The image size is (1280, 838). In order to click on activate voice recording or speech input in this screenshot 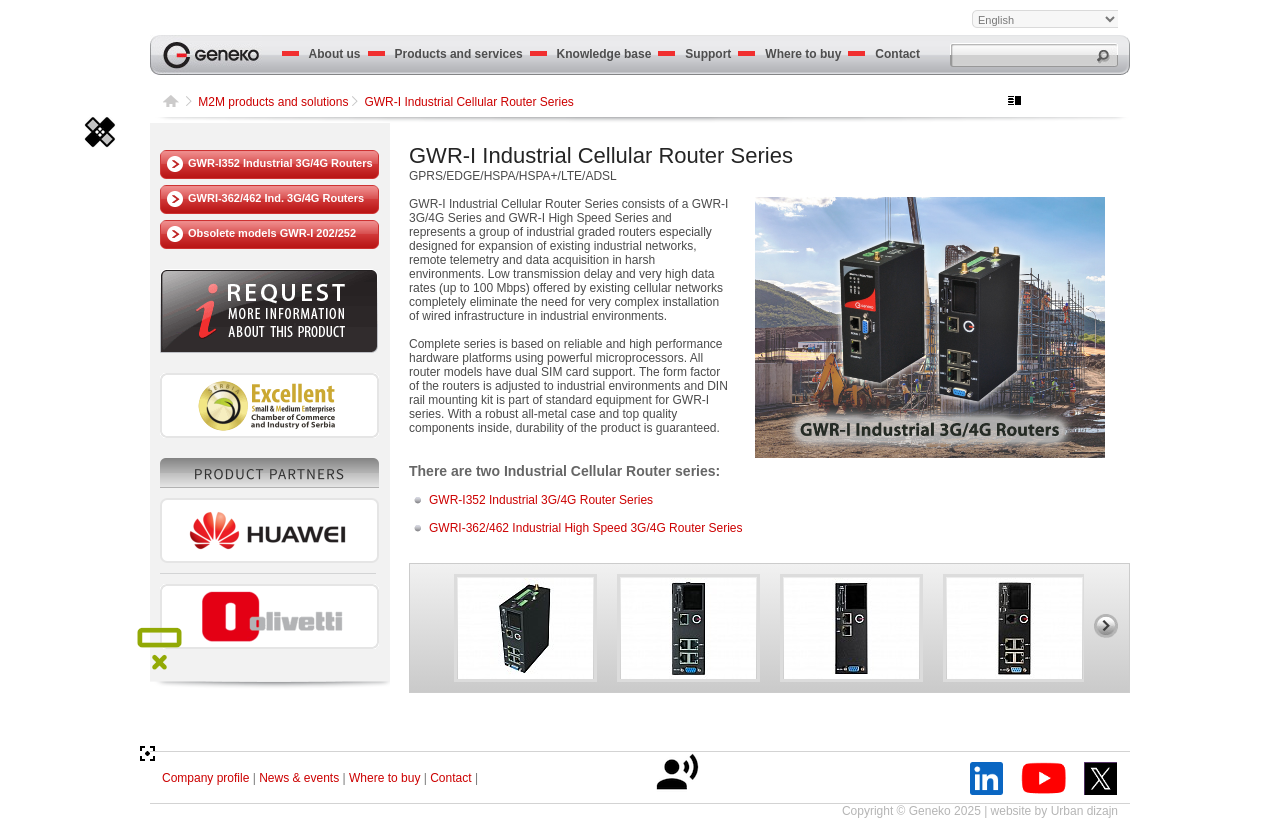, I will do `click(677, 772)`.